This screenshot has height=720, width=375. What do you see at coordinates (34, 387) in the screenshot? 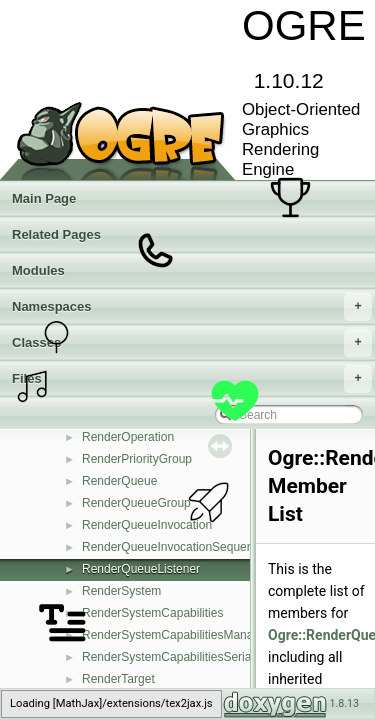
I see `access music or audio player` at bounding box center [34, 387].